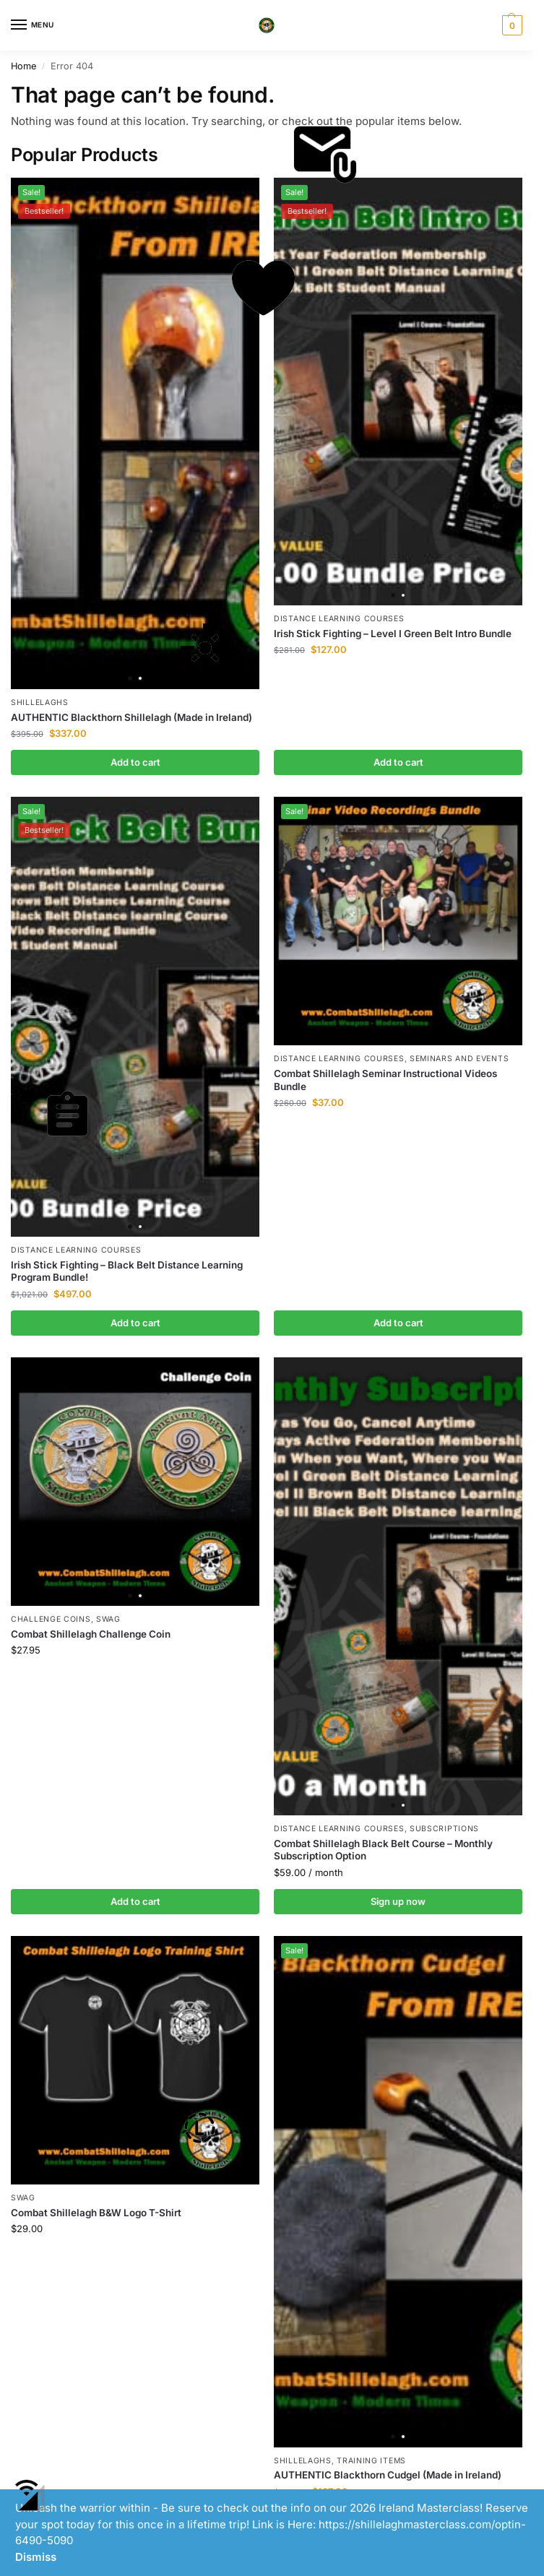 Image resolution: width=544 pixels, height=2576 pixels. What do you see at coordinates (325, 155) in the screenshot?
I see `attach a file to your email` at bounding box center [325, 155].